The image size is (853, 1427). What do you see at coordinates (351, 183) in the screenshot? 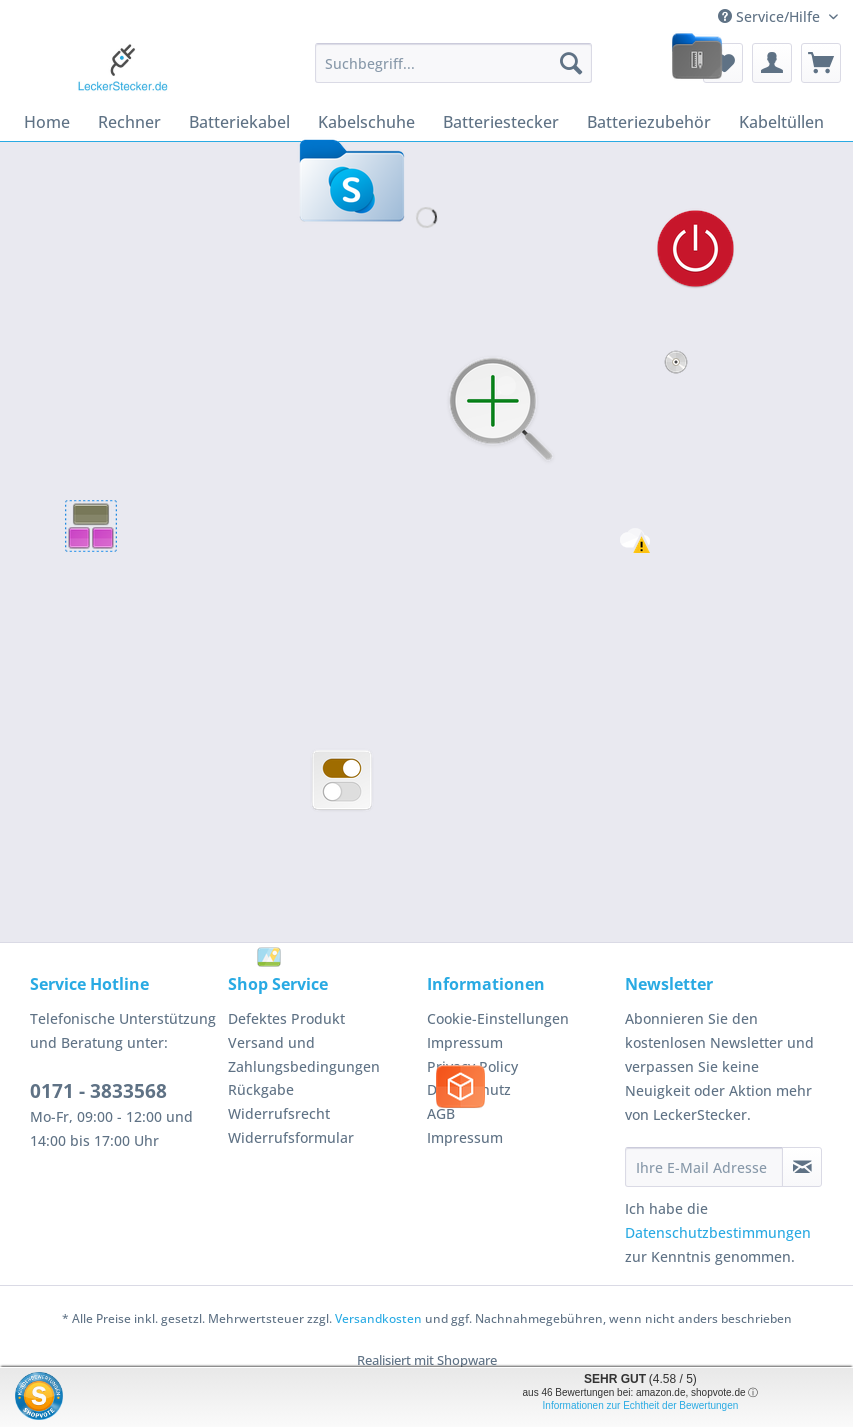
I see `open folder containing Skype files` at bounding box center [351, 183].